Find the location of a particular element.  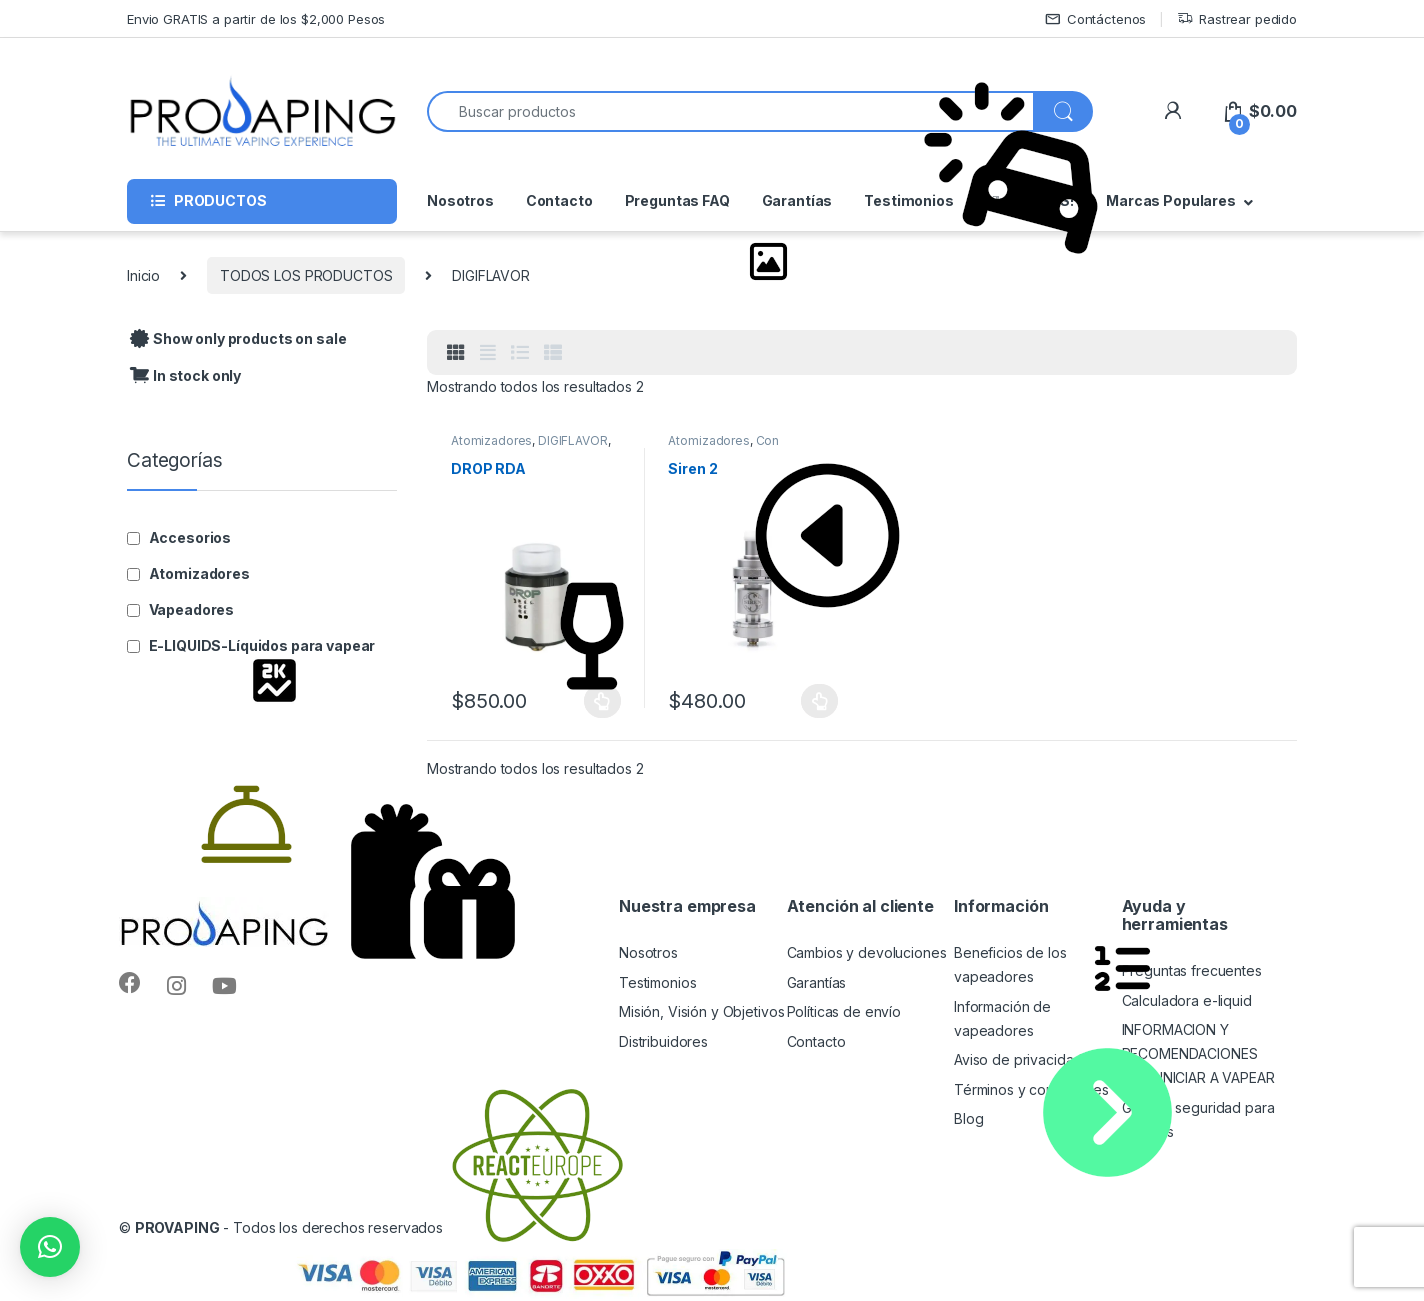

go to next item or page is located at coordinates (1107, 1112).